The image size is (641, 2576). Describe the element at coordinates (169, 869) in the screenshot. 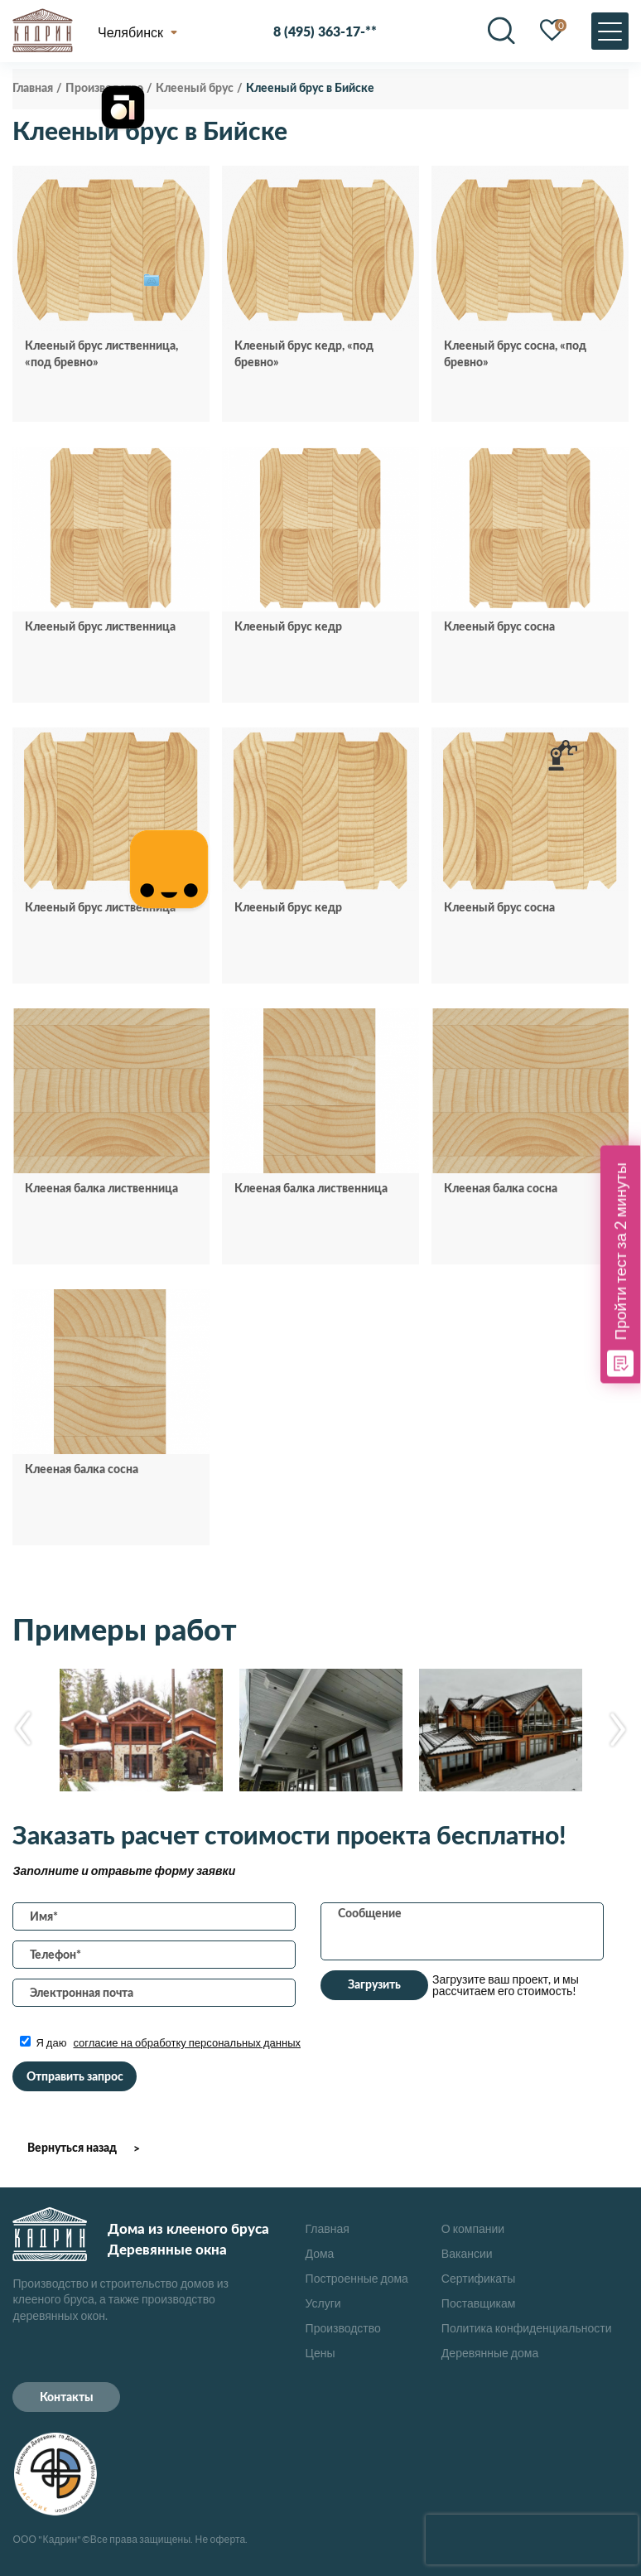

I see `launch Enter the Gungeon game` at that location.